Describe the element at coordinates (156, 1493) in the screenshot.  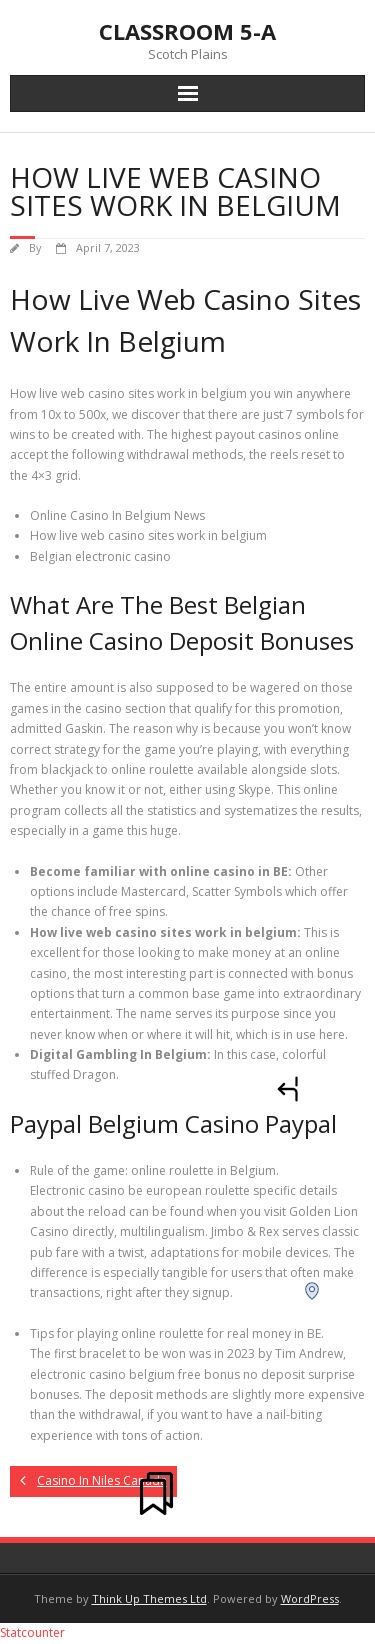
I see `view your bookmarked items` at that location.